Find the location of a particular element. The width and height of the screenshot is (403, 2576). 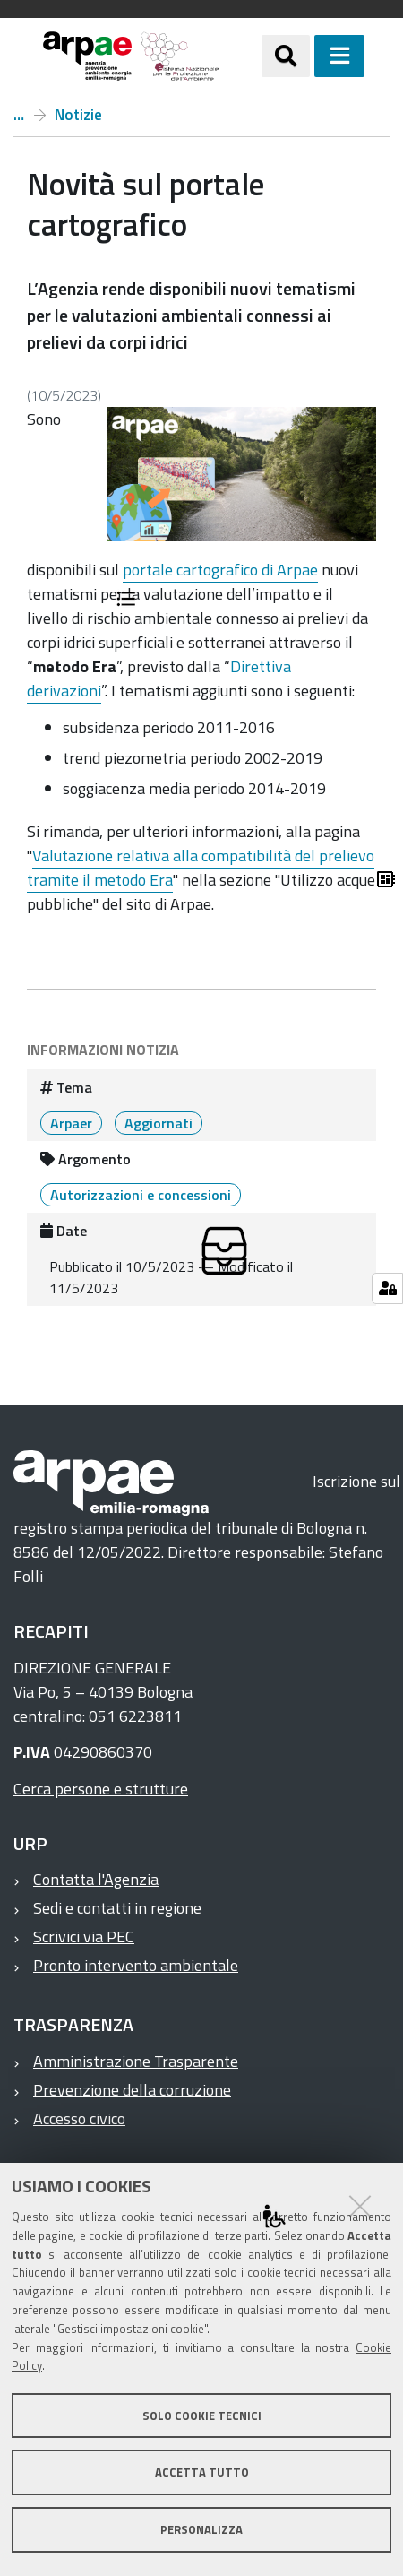

switch to list view is located at coordinates (126, 599).